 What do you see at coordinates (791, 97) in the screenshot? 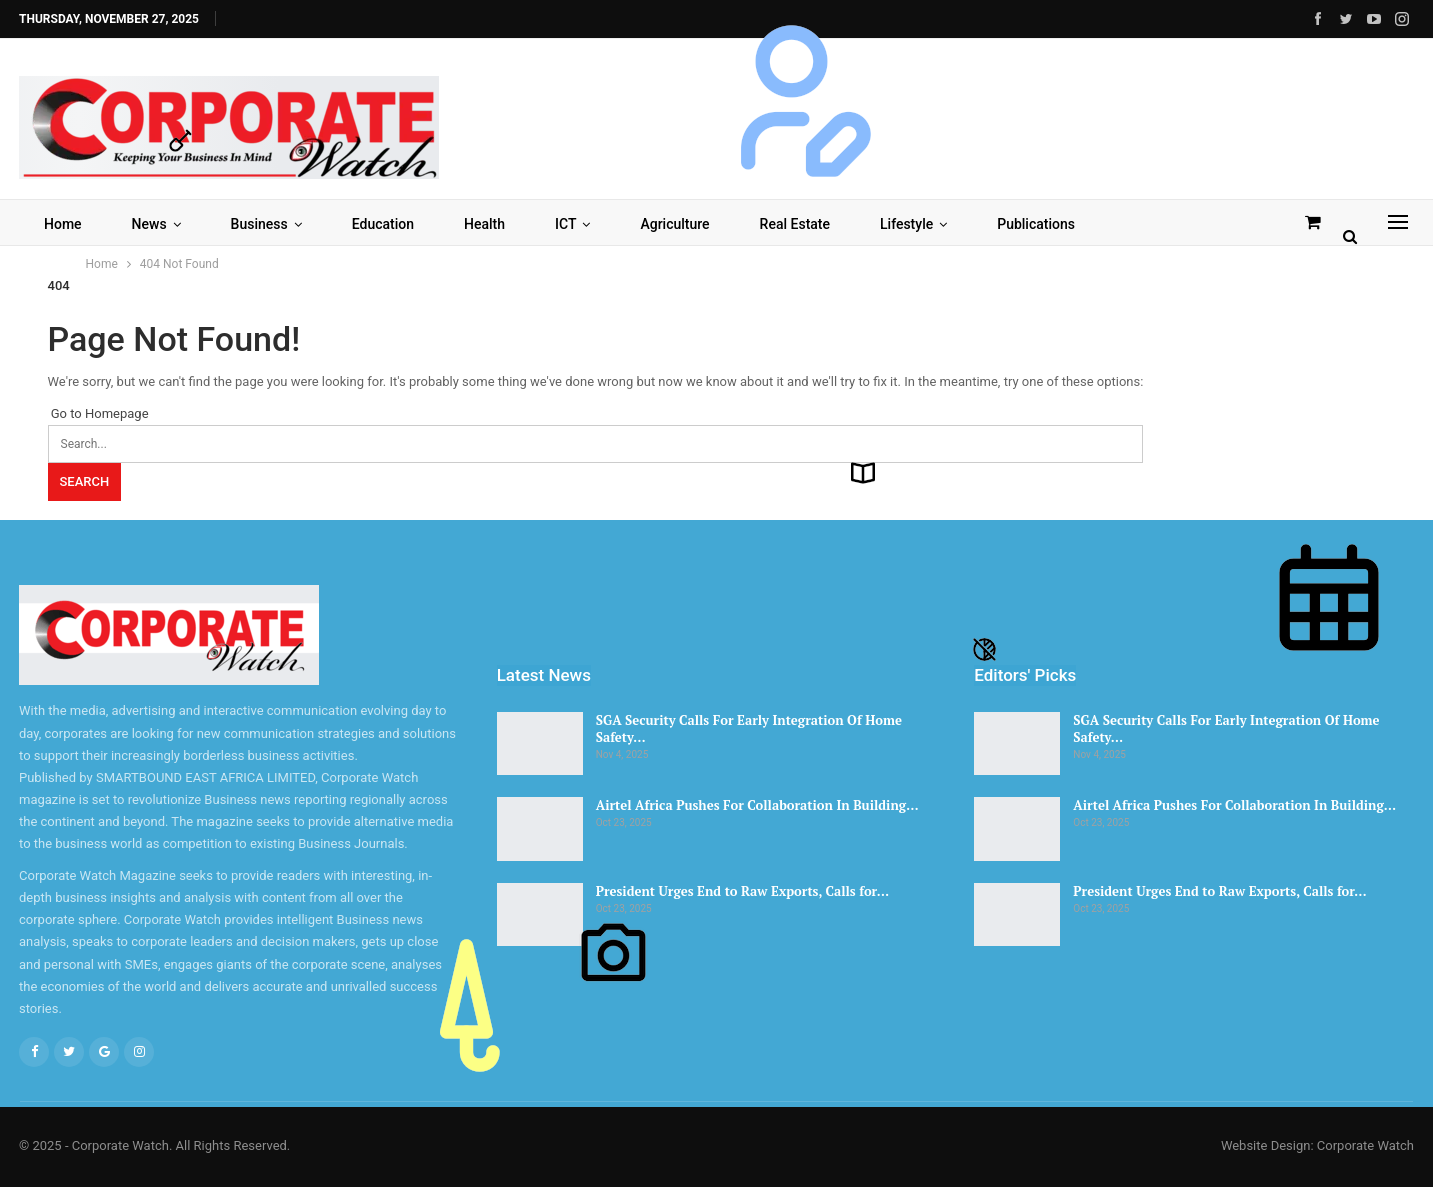
I see `edit your profile information` at bounding box center [791, 97].